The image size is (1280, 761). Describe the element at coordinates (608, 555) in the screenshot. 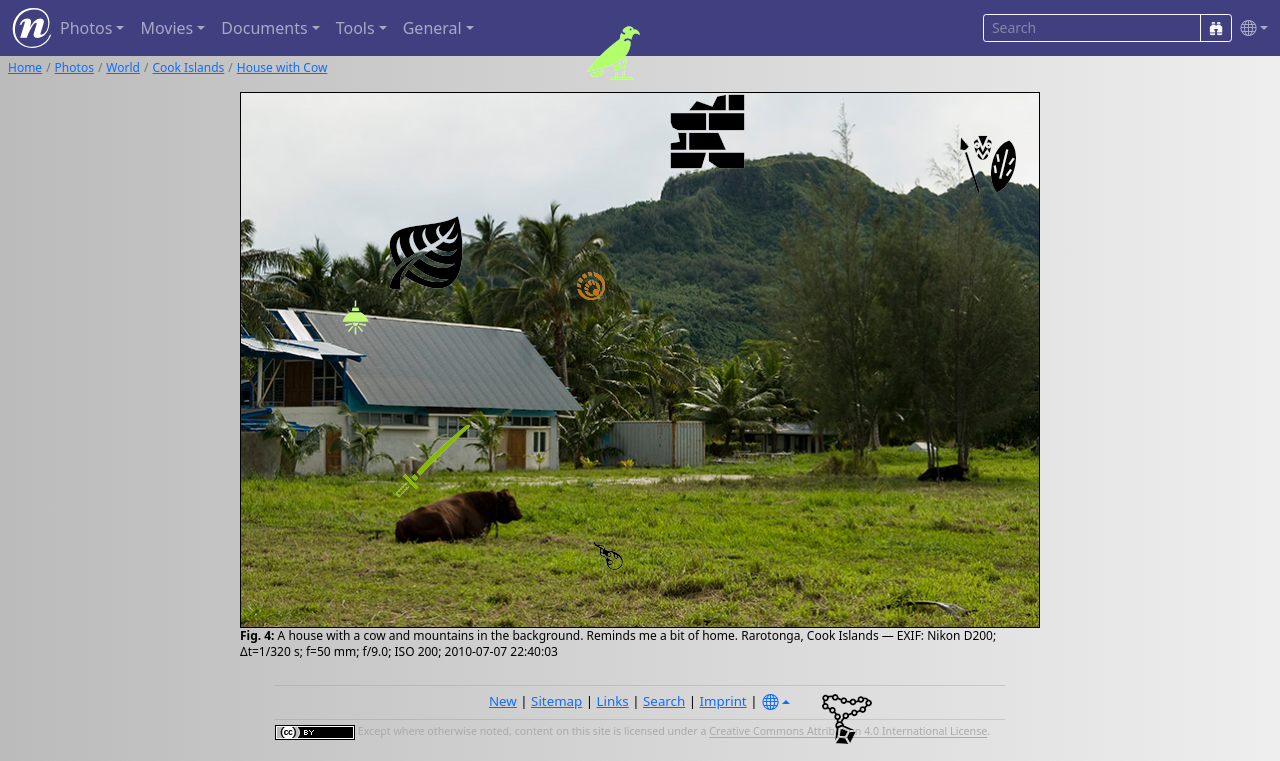

I see `cast a plasma or energy attack` at that location.